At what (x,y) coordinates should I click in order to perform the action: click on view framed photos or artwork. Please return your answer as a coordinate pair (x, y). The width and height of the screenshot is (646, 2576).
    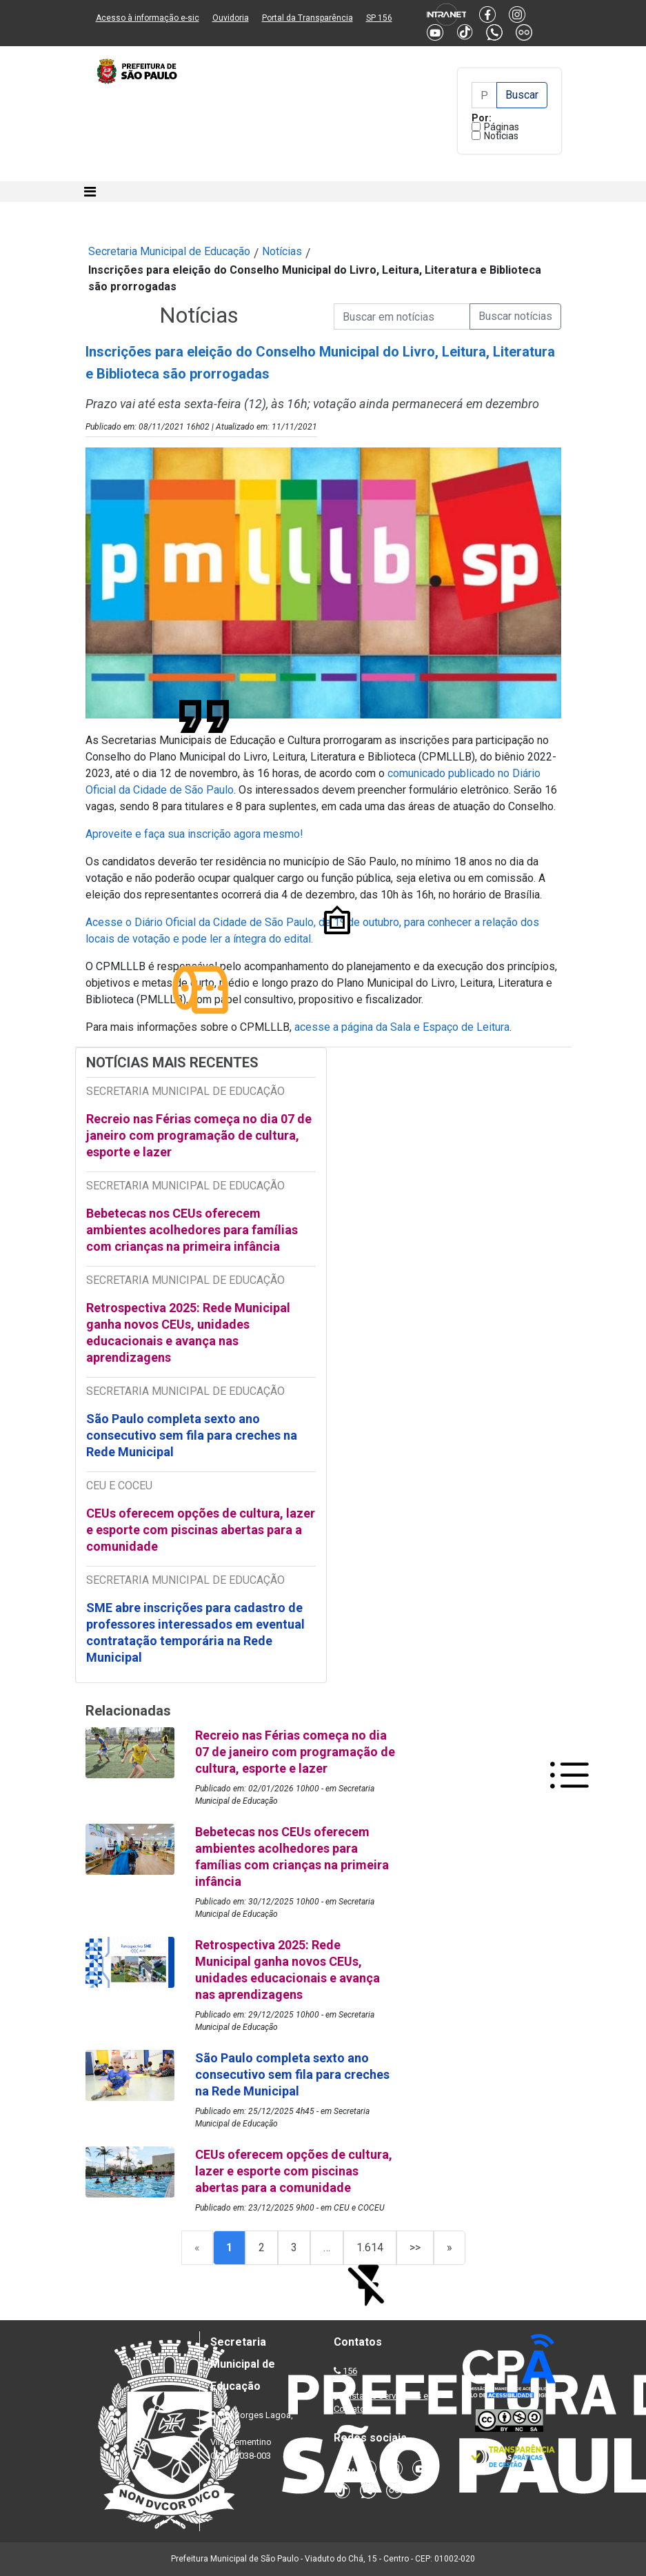
    Looking at the image, I should click on (337, 921).